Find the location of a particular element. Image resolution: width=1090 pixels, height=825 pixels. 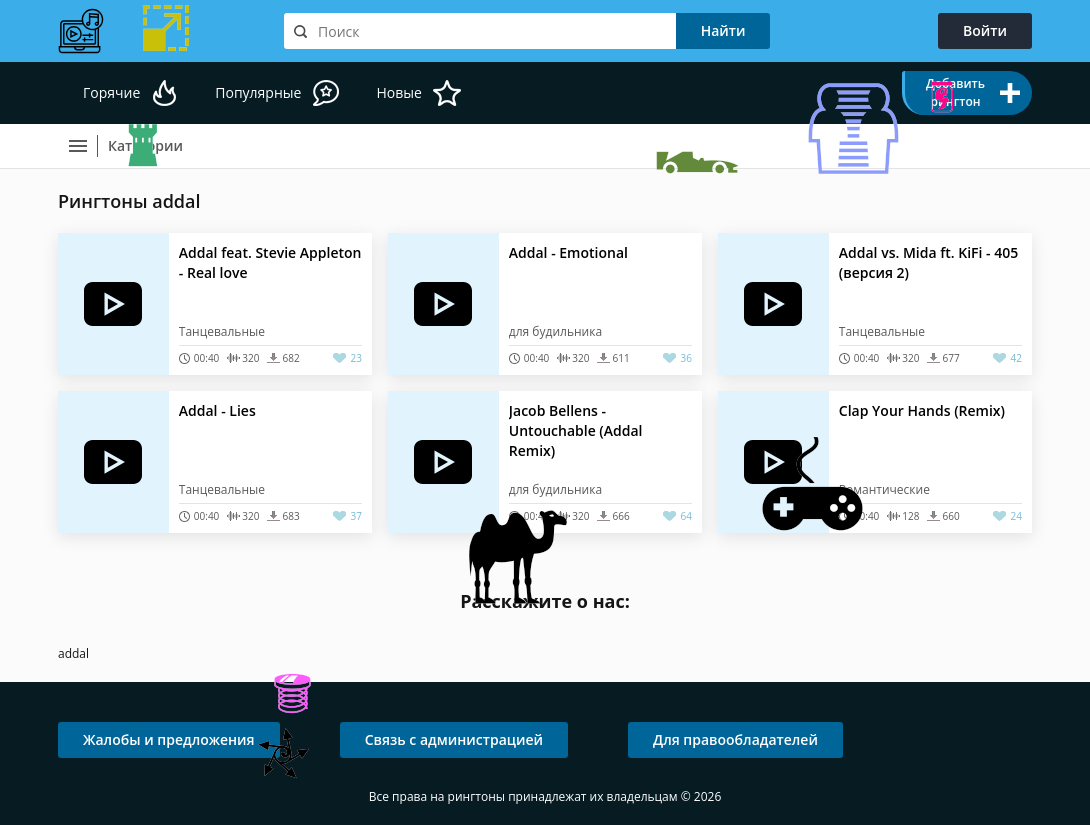

resize an element or window is located at coordinates (166, 28).